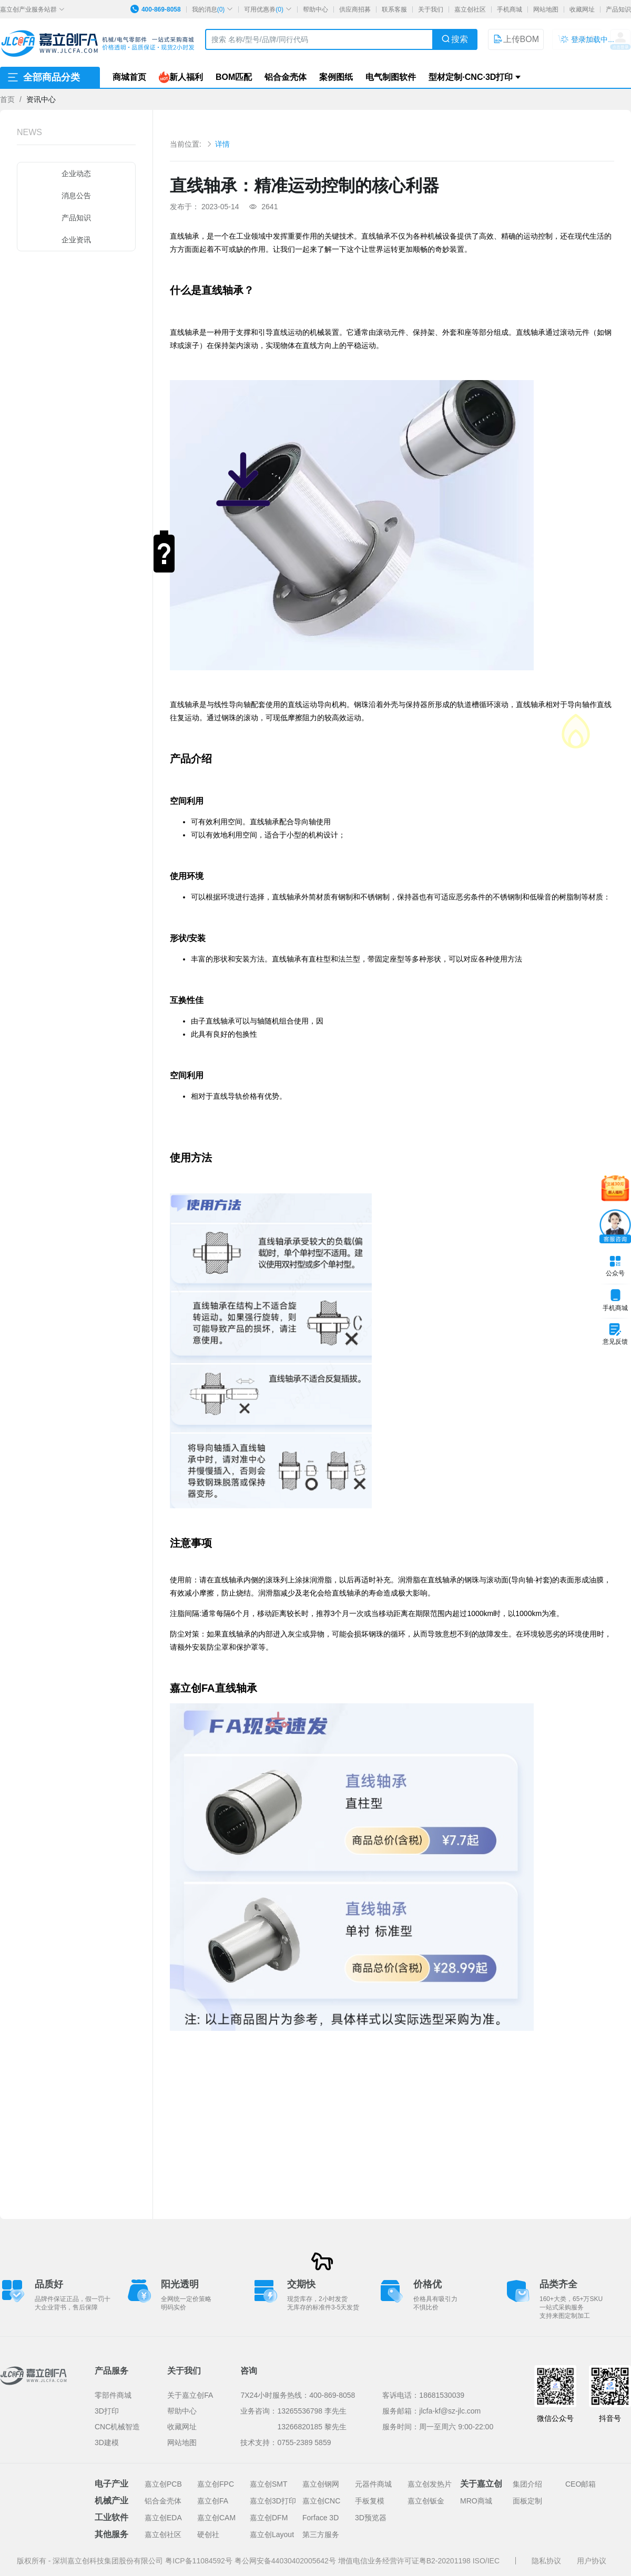 This screenshot has height=2576, width=631. What do you see at coordinates (278, 1720) in the screenshot?
I see `represents a pushbutton component in a circuit diagram` at bounding box center [278, 1720].